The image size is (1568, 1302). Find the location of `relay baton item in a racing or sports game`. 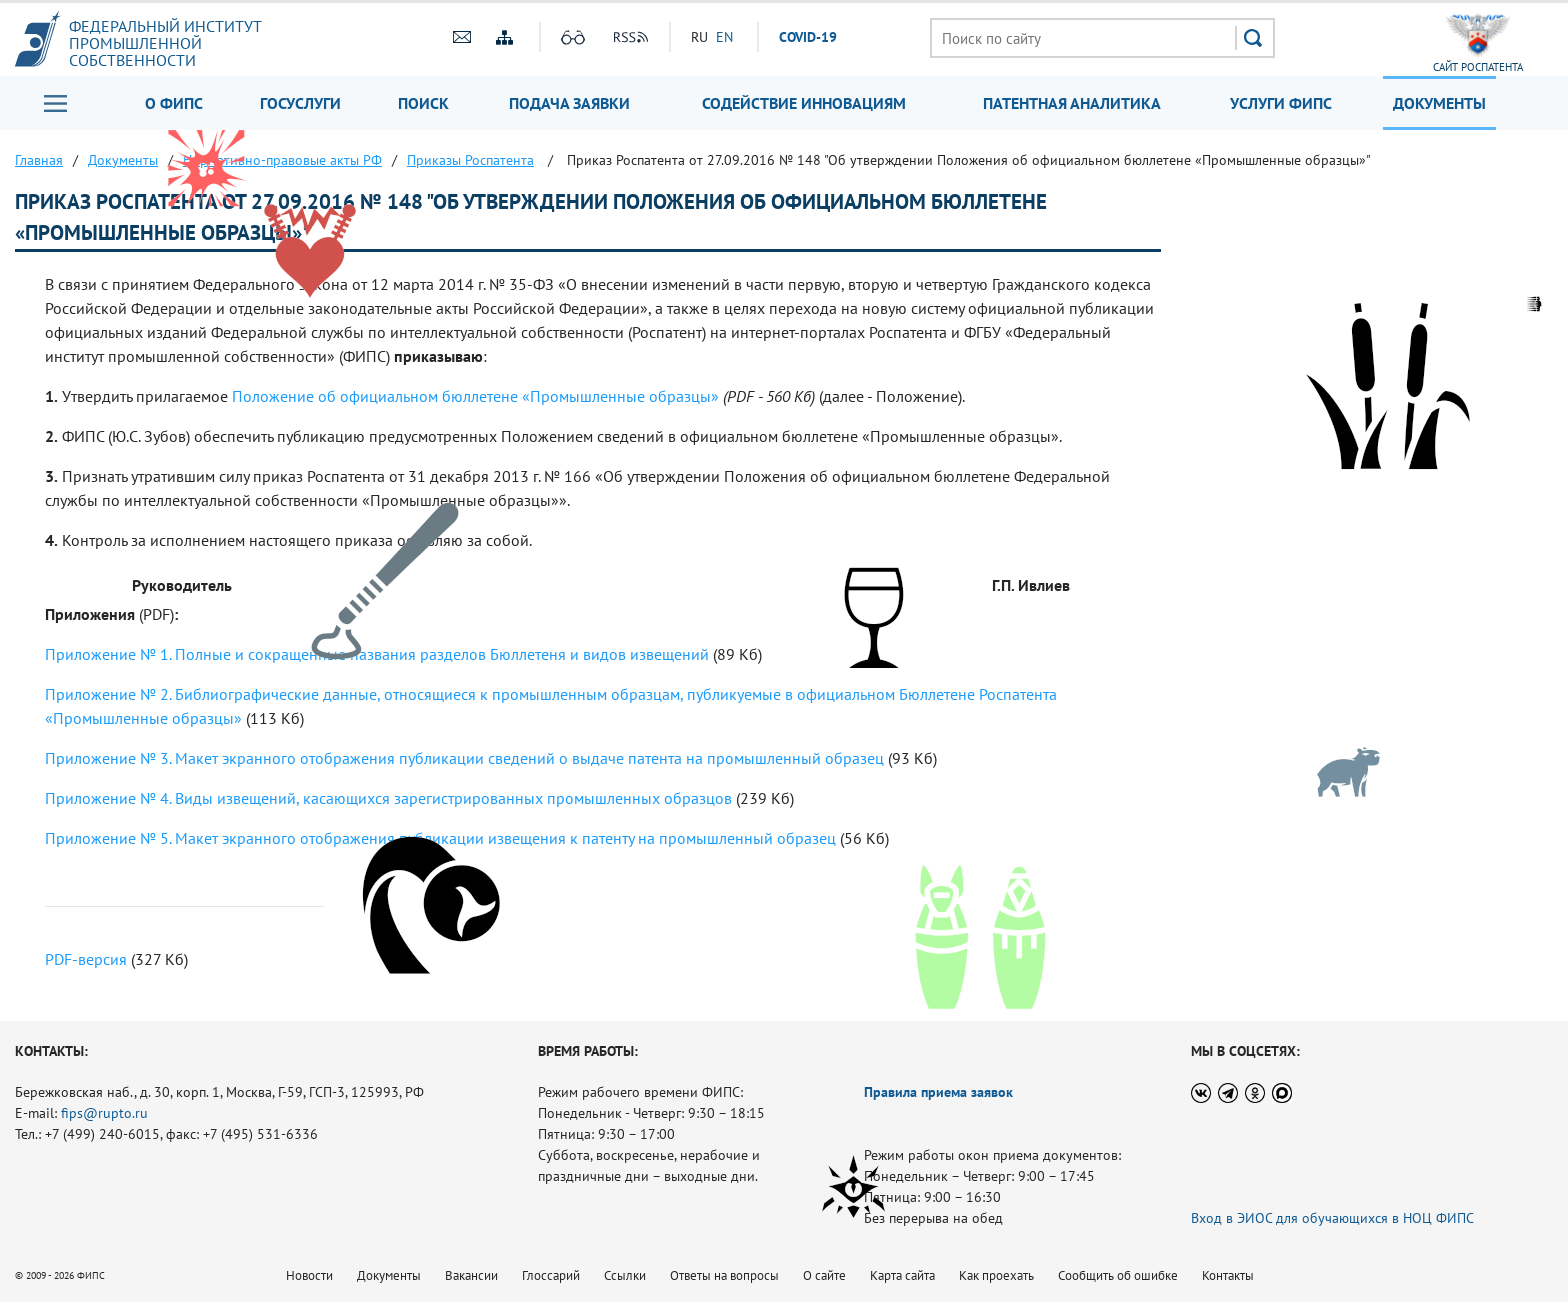

relay baton item in a racing or sports game is located at coordinates (385, 581).